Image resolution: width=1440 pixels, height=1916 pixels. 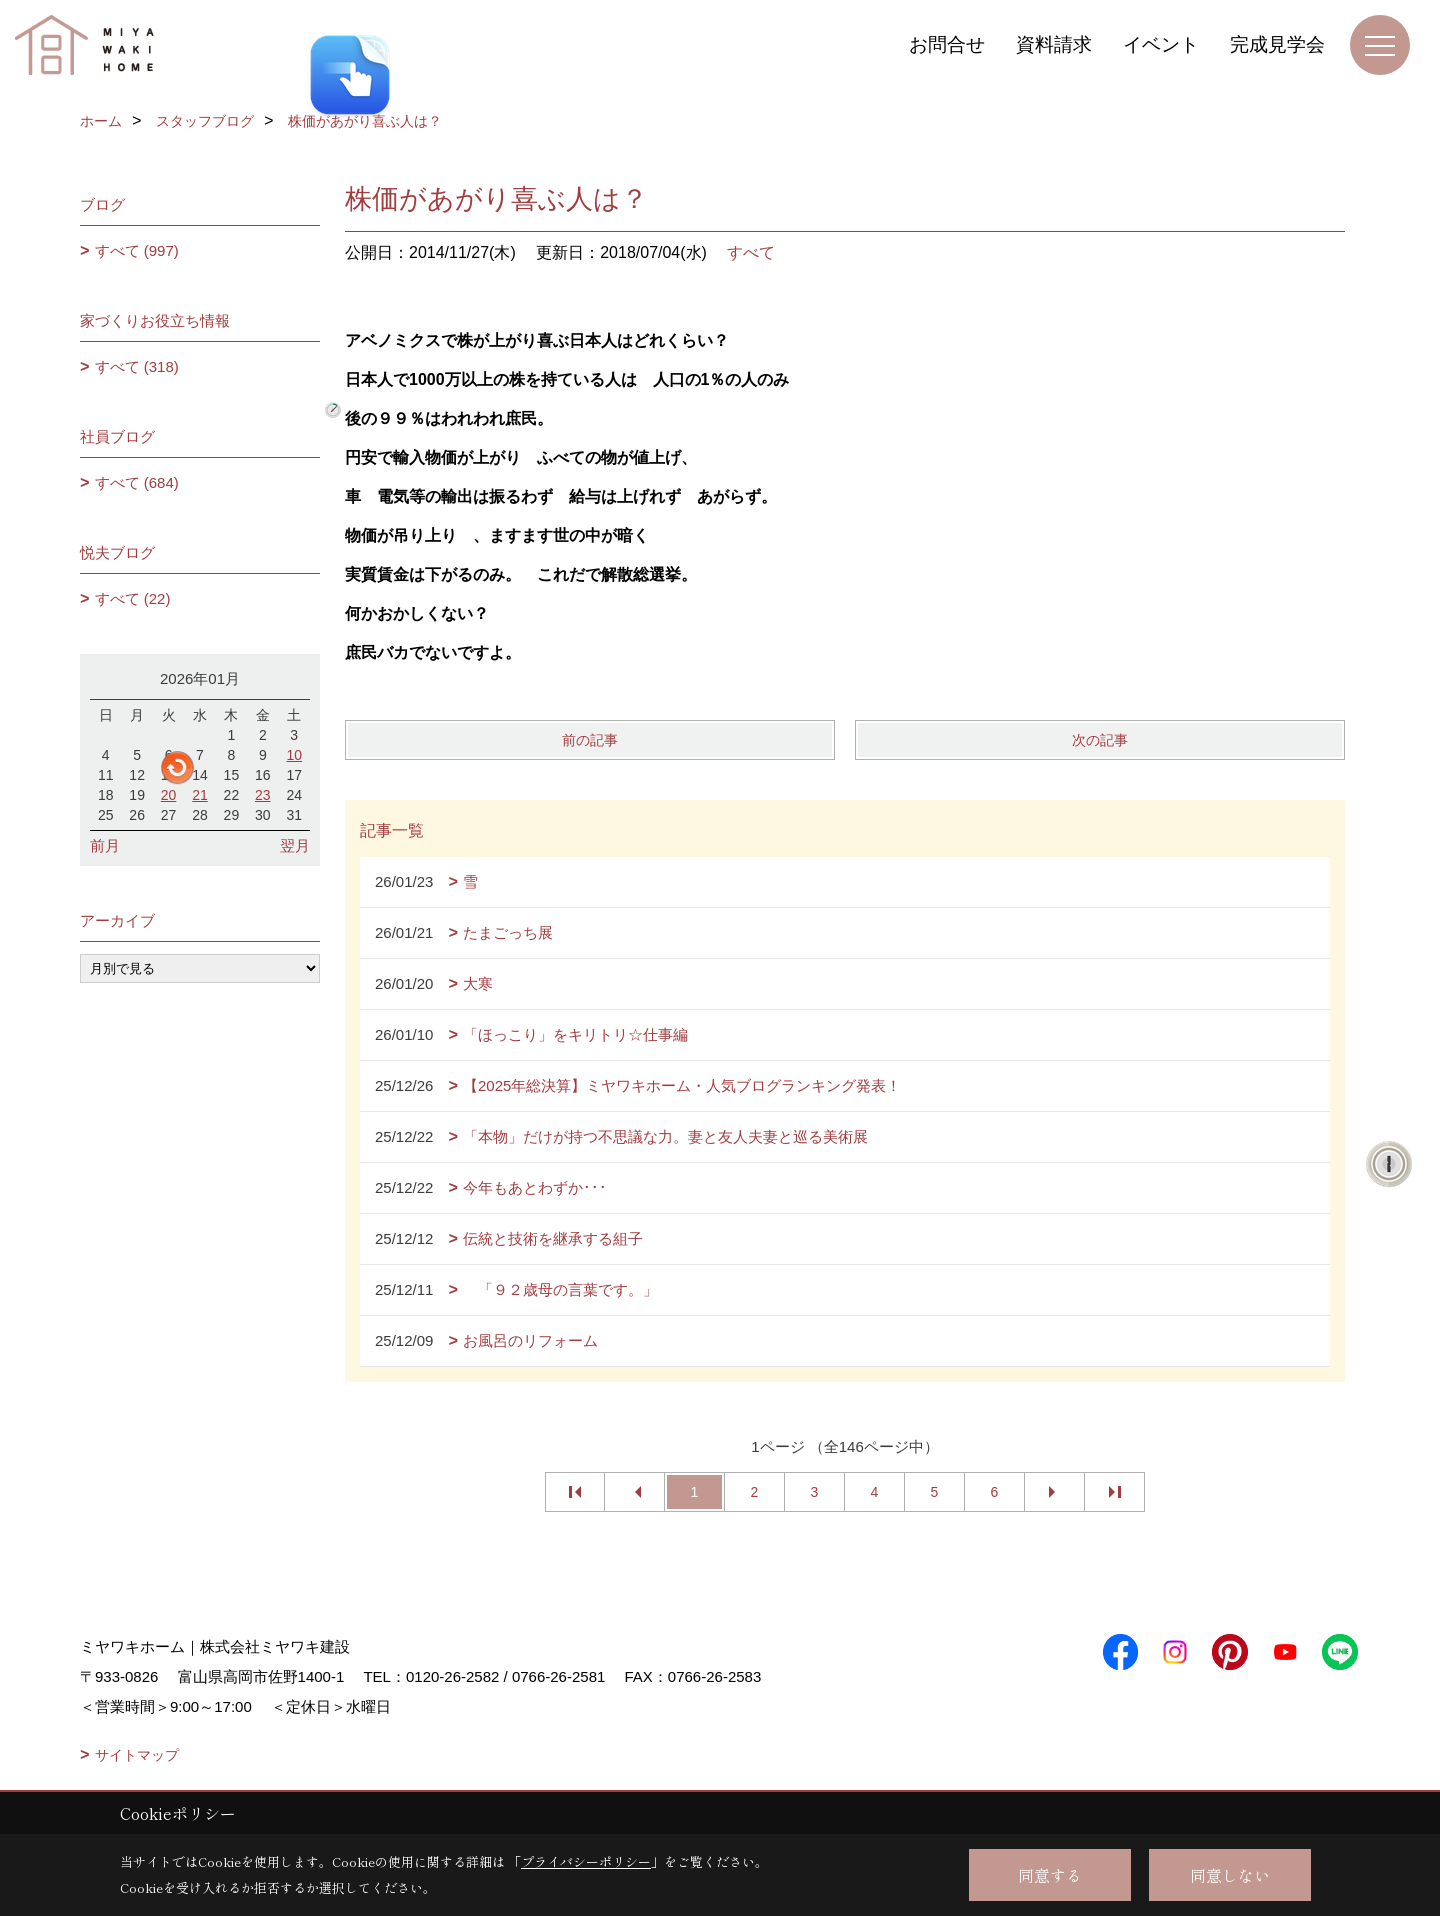 I want to click on open livepatch settings to manage kernel updates, so click(x=177, y=767).